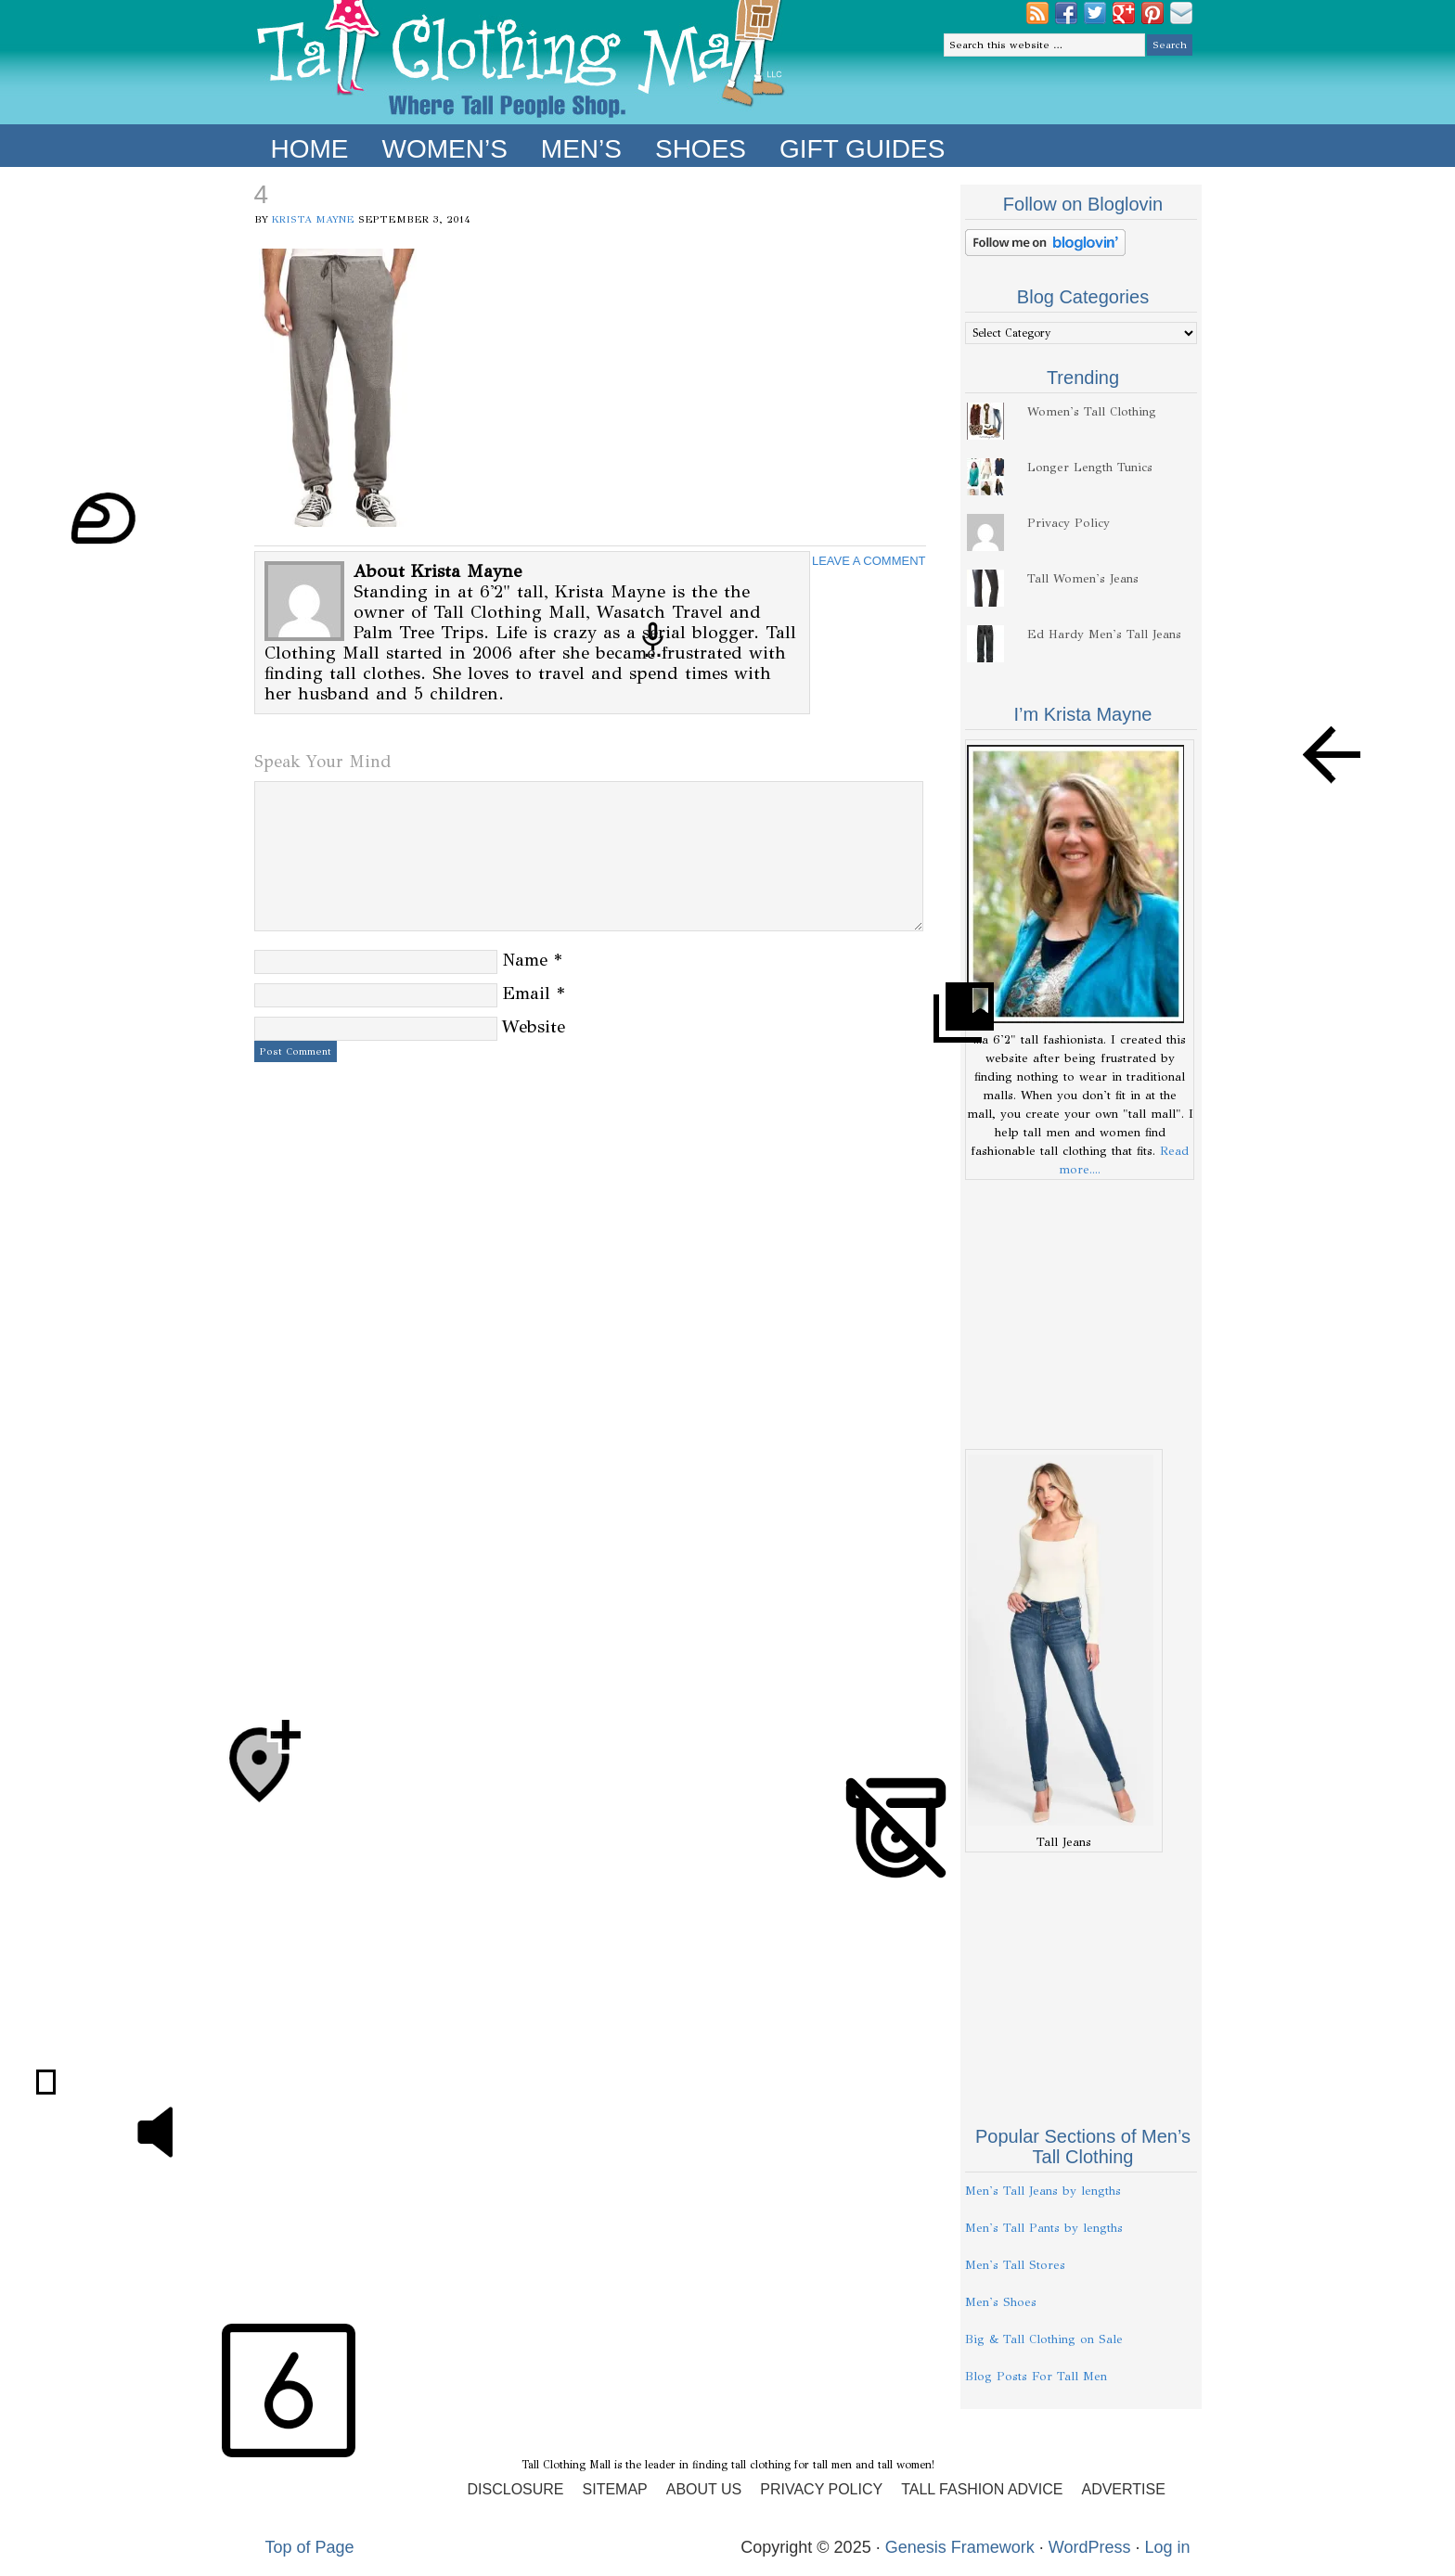 The width and height of the screenshot is (1455, 2576). What do you see at coordinates (652, 638) in the screenshot?
I see `access voice input settings` at bounding box center [652, 638].